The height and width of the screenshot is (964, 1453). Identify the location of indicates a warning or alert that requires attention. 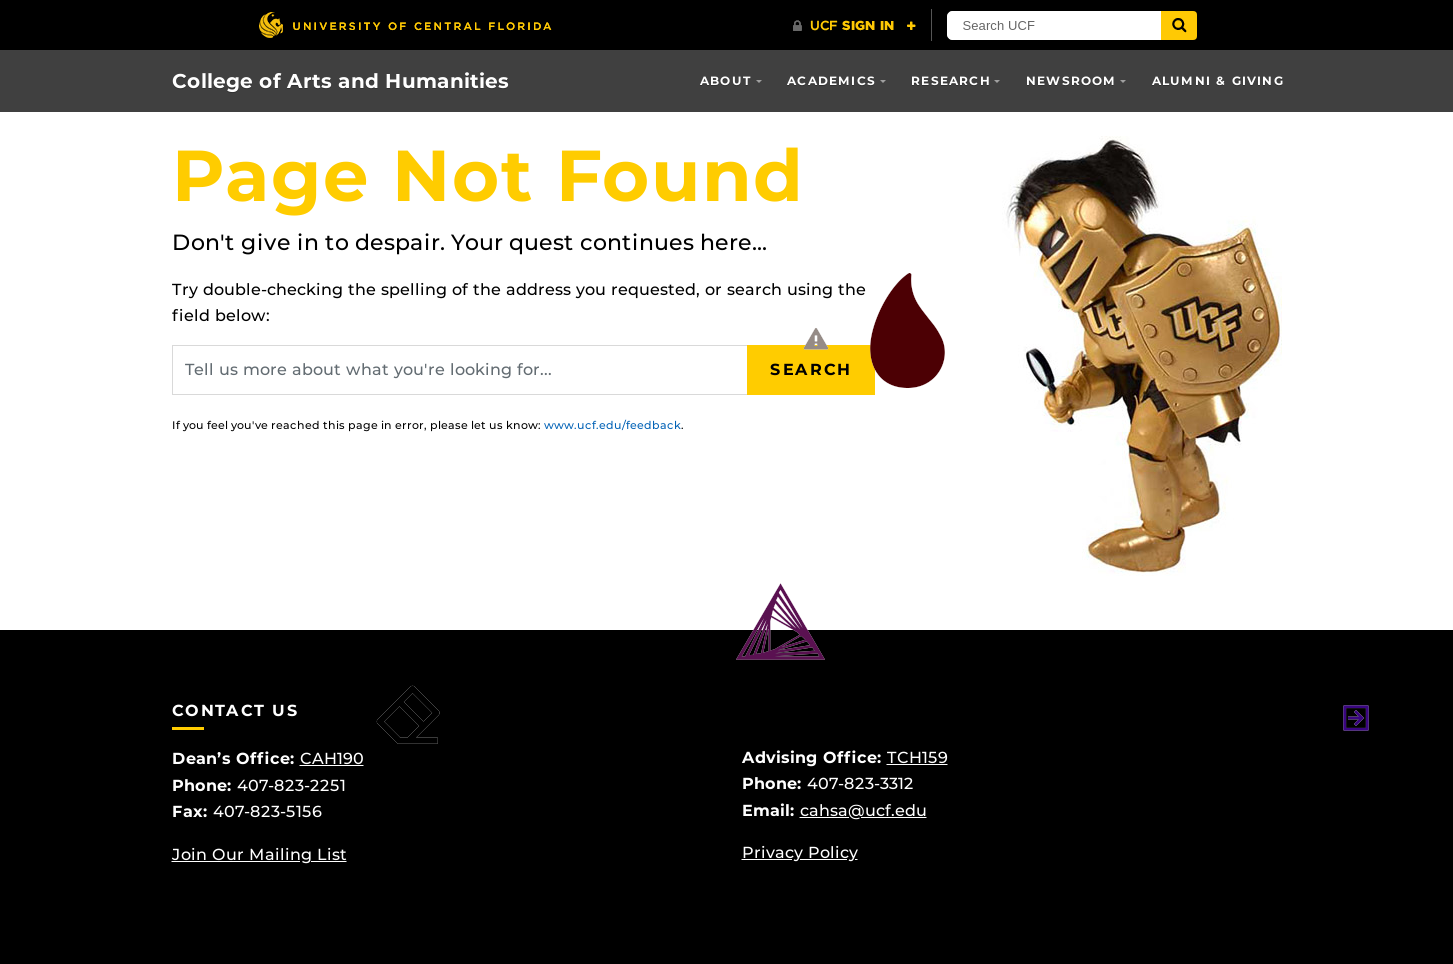
(816, 339).